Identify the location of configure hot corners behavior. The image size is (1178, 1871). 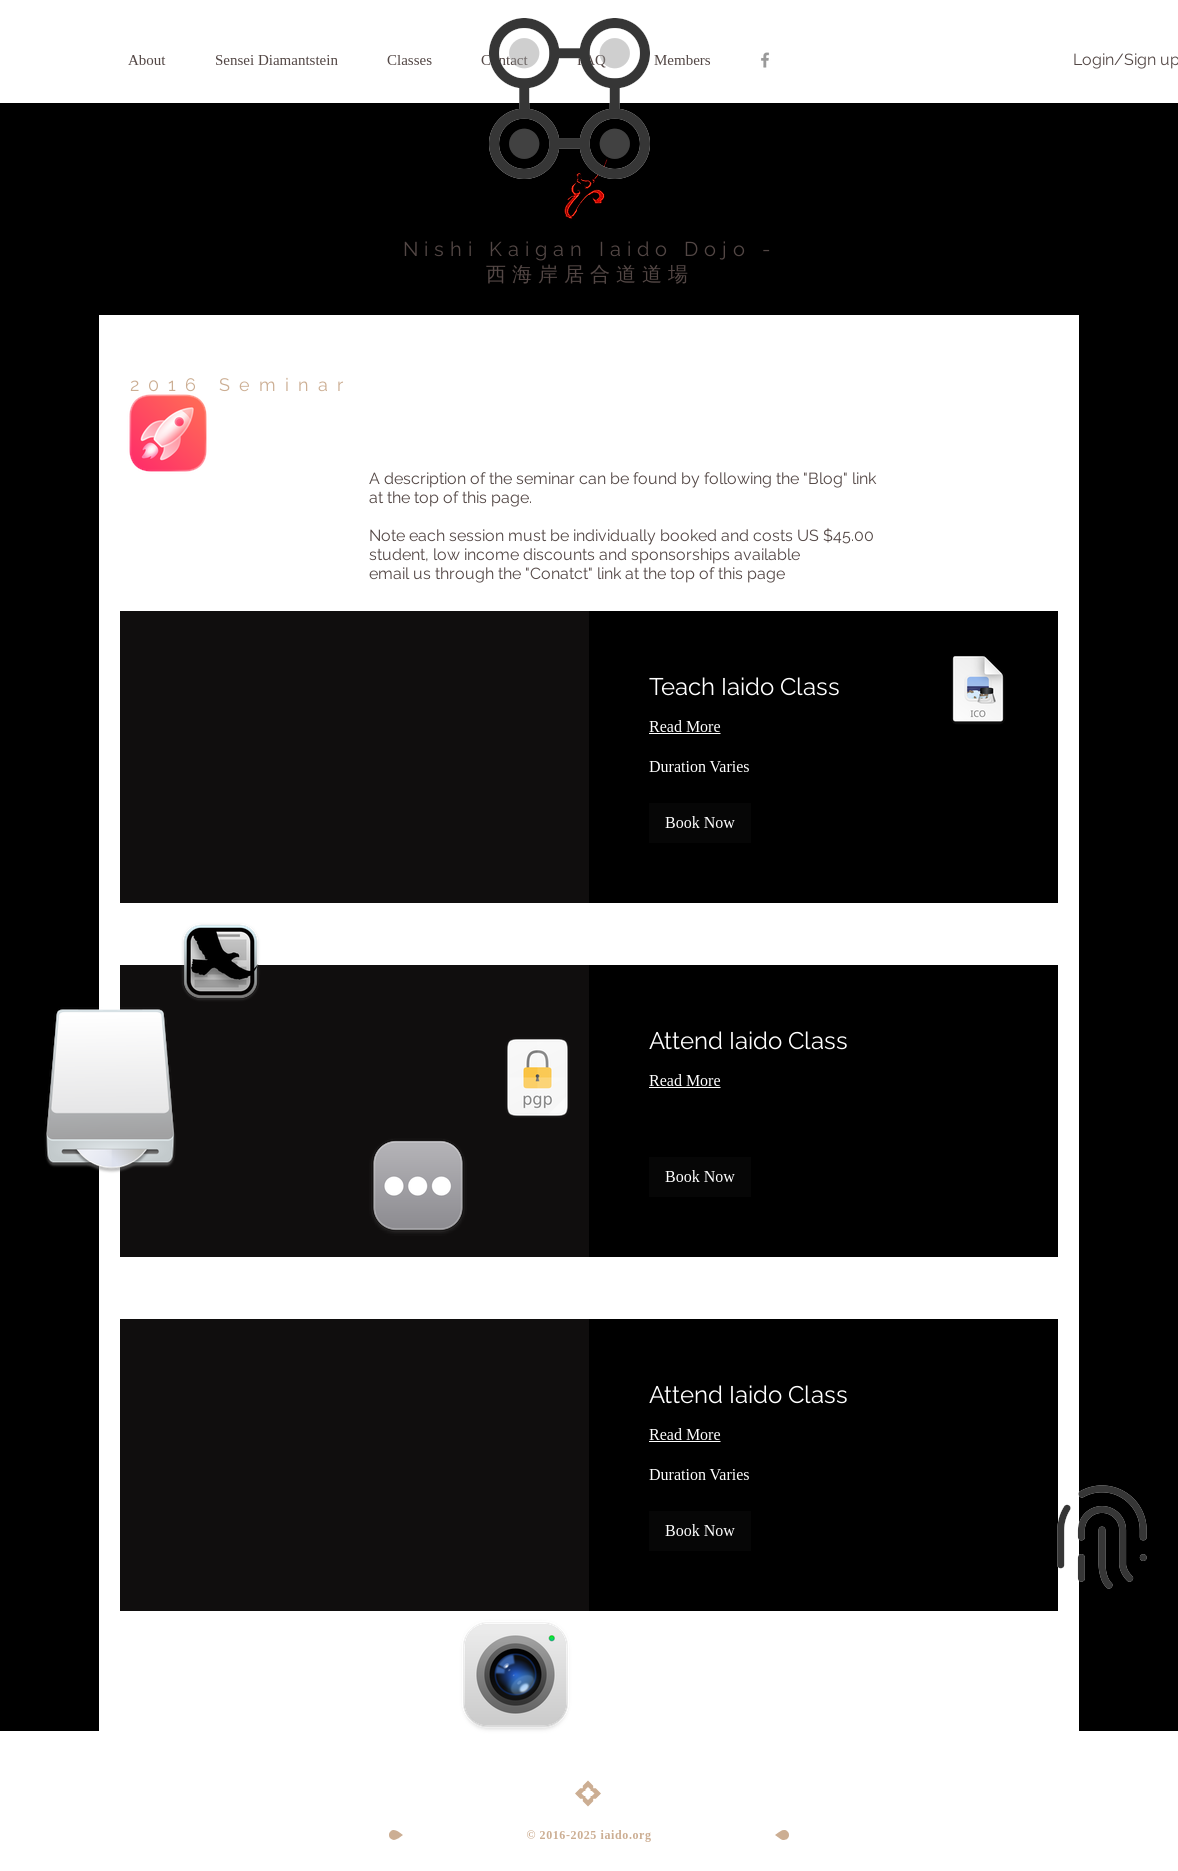
(569, 98).